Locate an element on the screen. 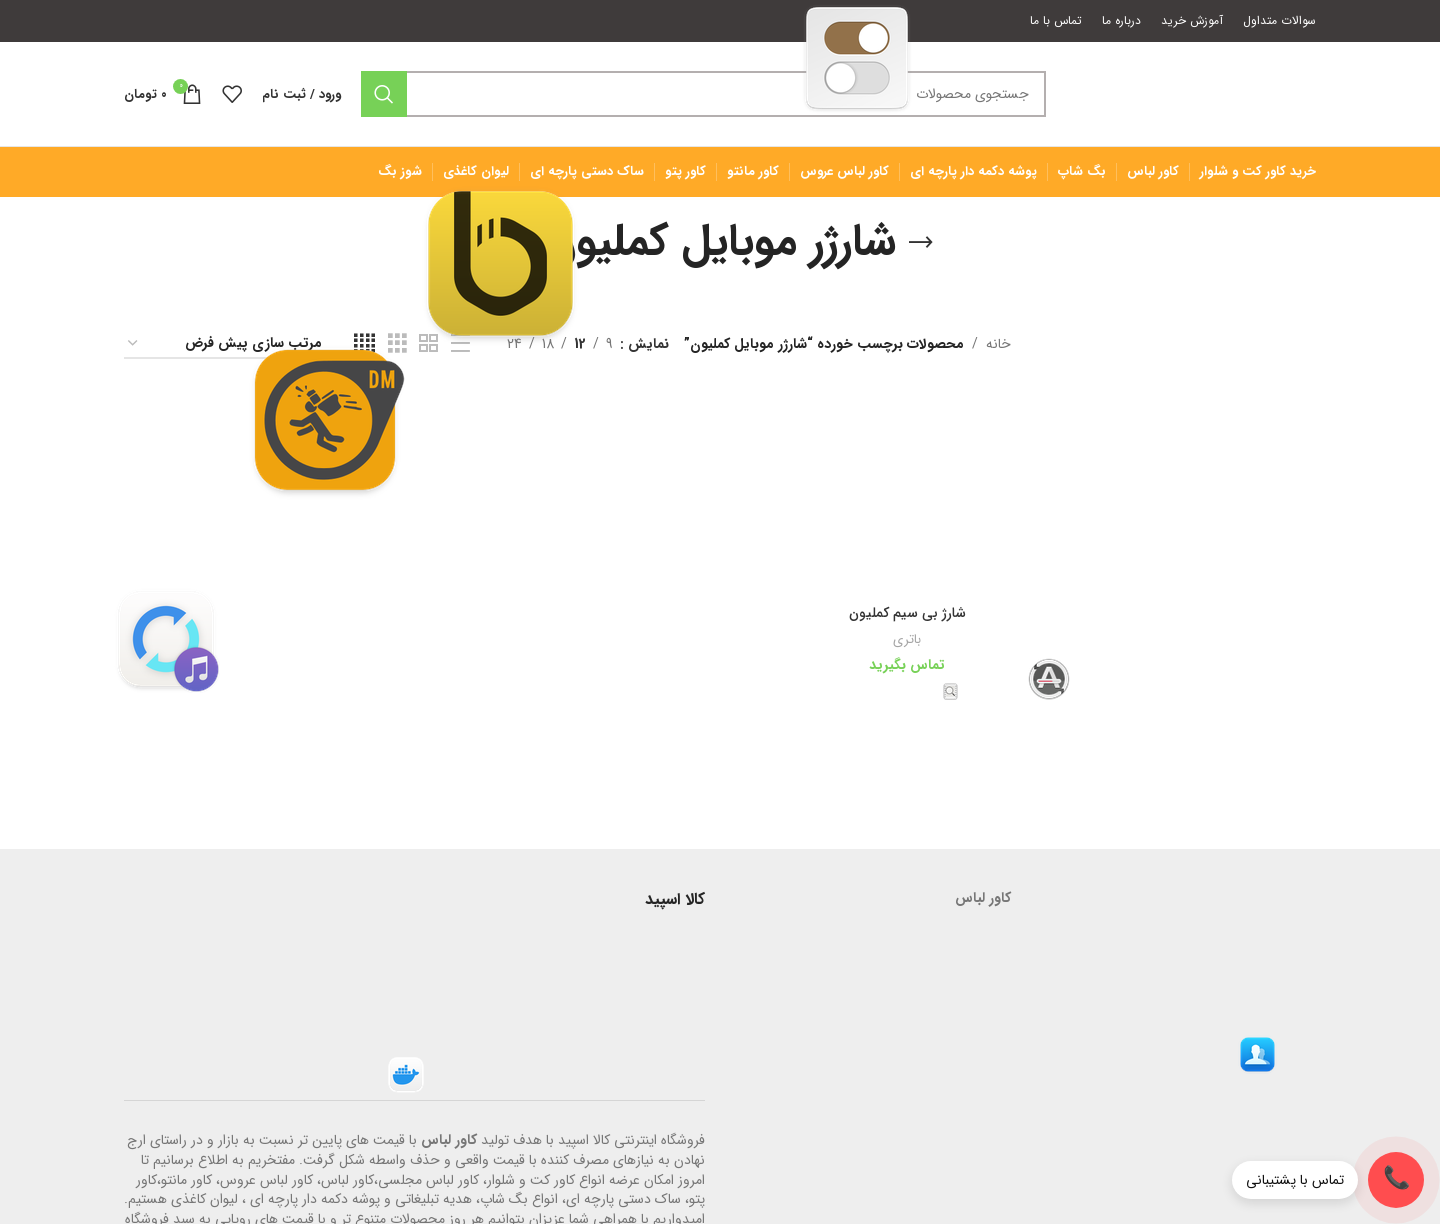 Image resolution: width=1440 pixels, height=1224 pixels. open beekeeper studio database manager is located at coordinates (500, 263).